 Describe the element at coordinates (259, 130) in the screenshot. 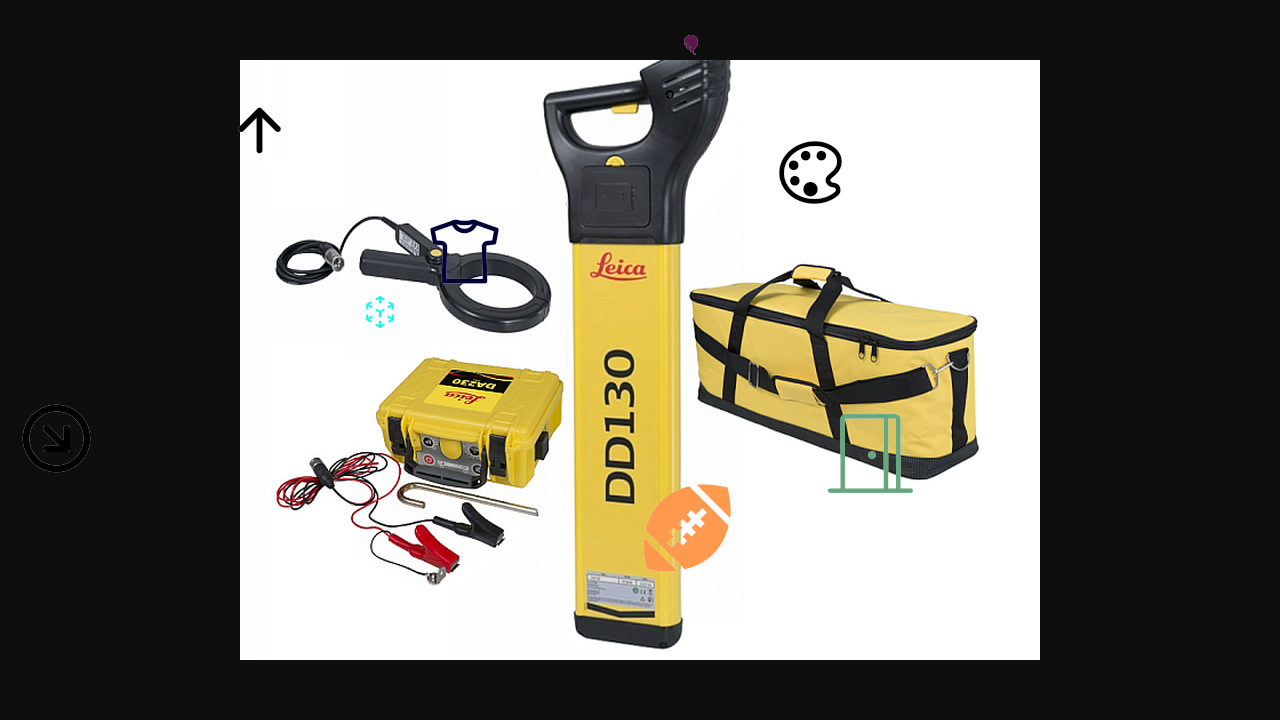

I see `scroll to top of page` at that location.